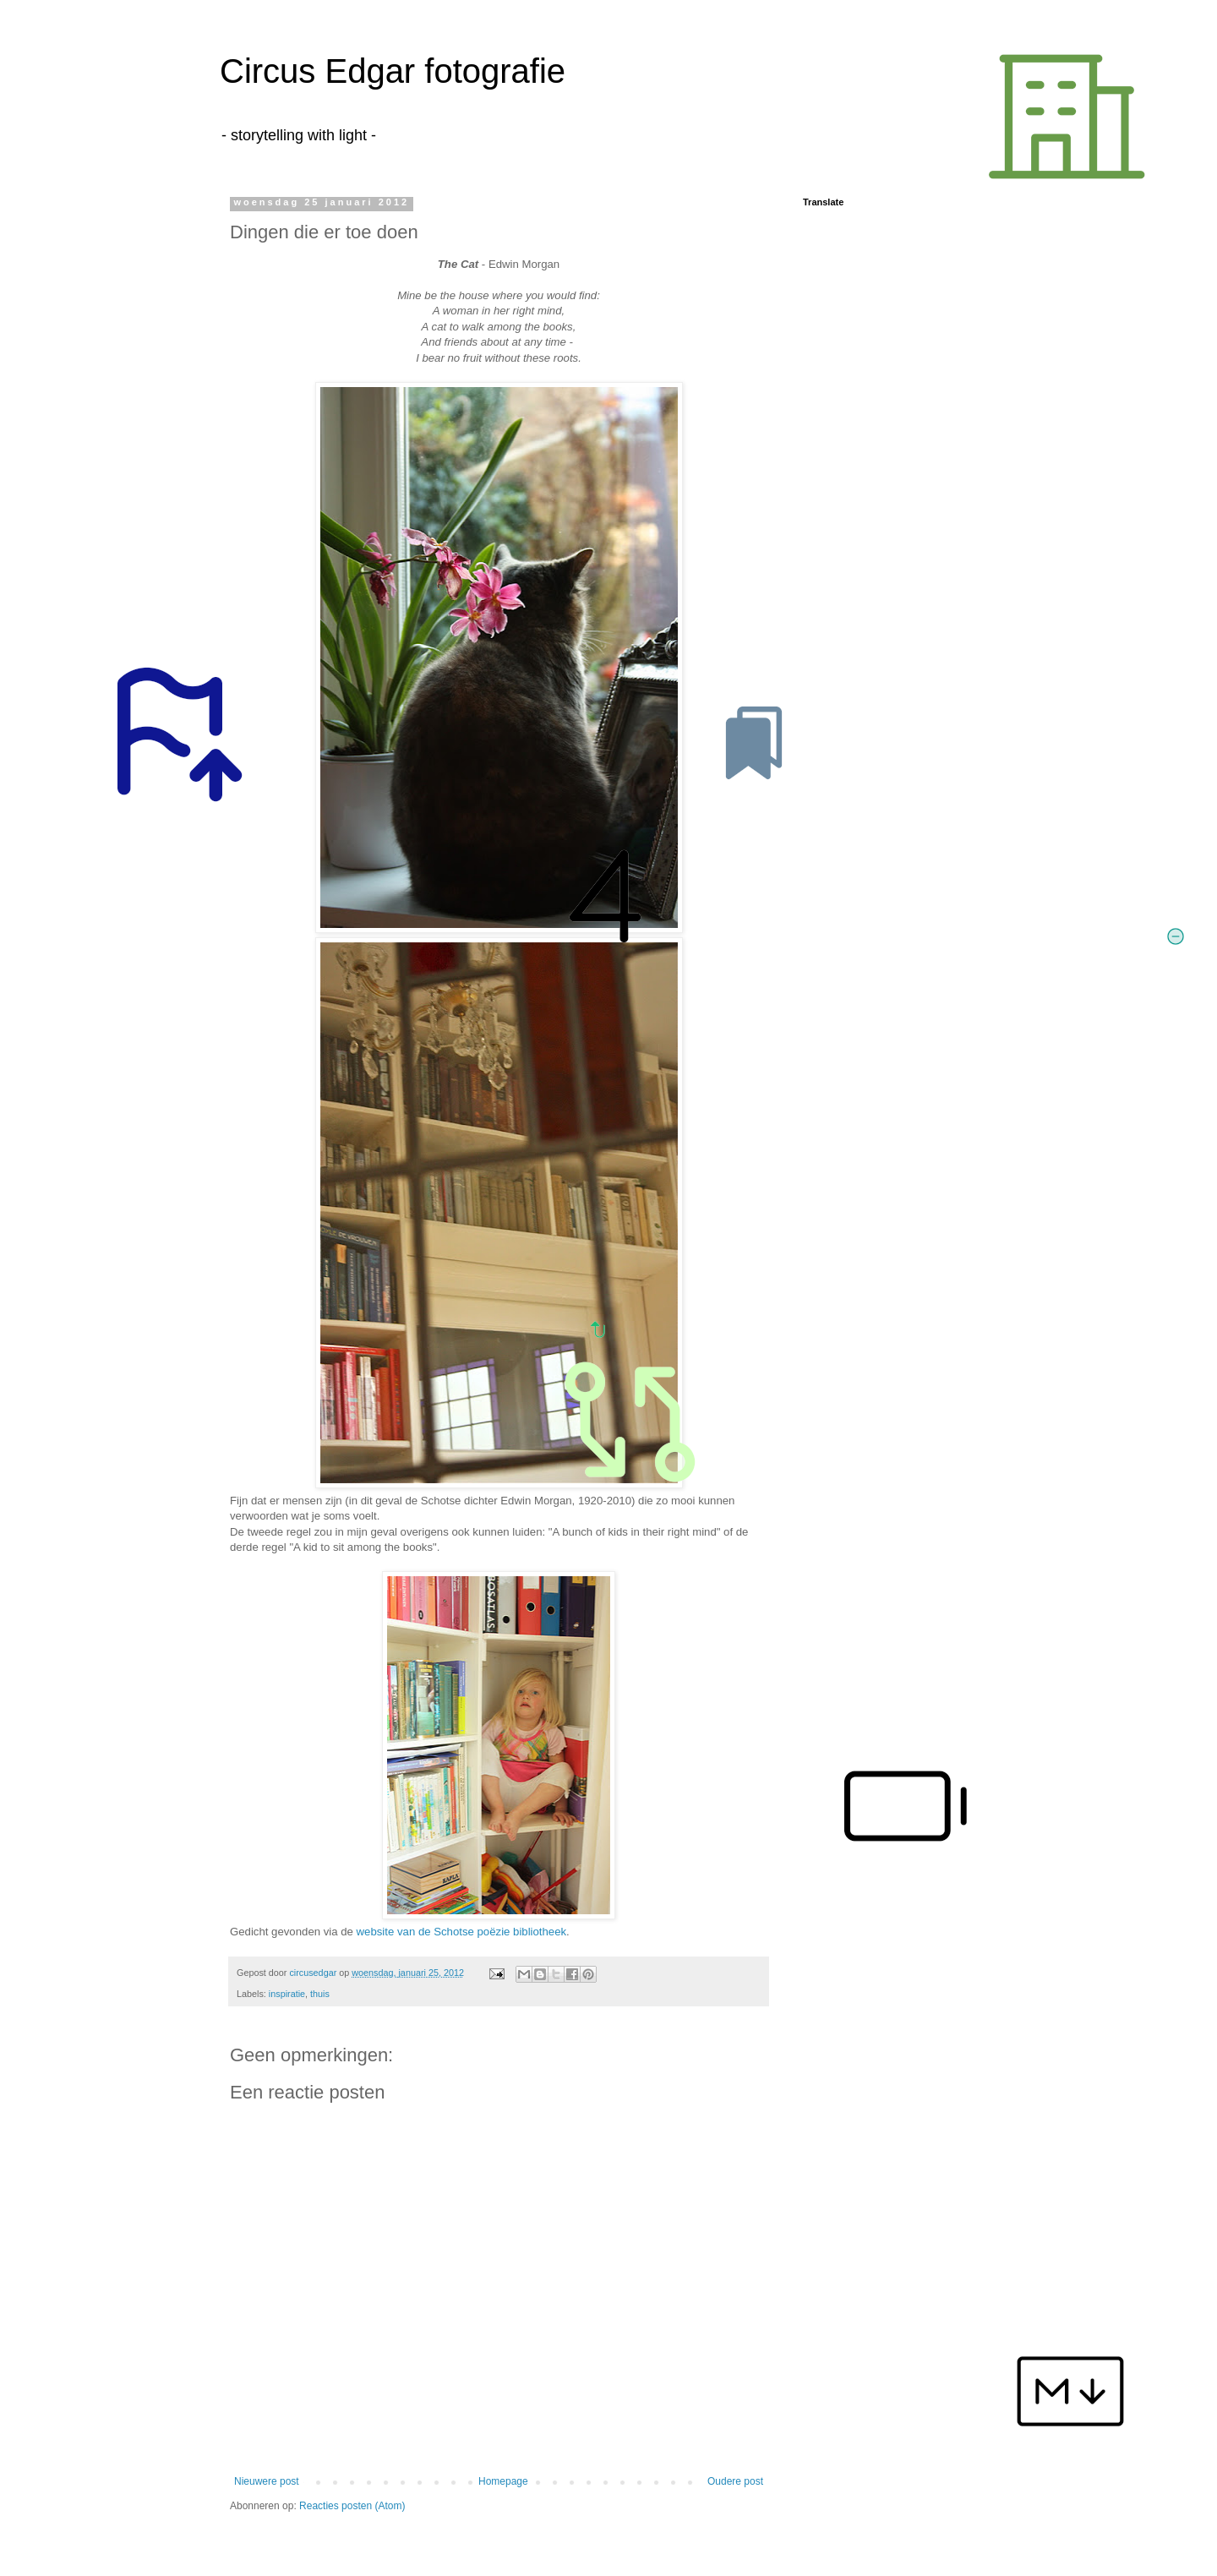  What do you see at coordinates (1070, 2391) in the screenshot?
I see `indicates markdown formatting is supported` at bounding box center [1070, 2391].